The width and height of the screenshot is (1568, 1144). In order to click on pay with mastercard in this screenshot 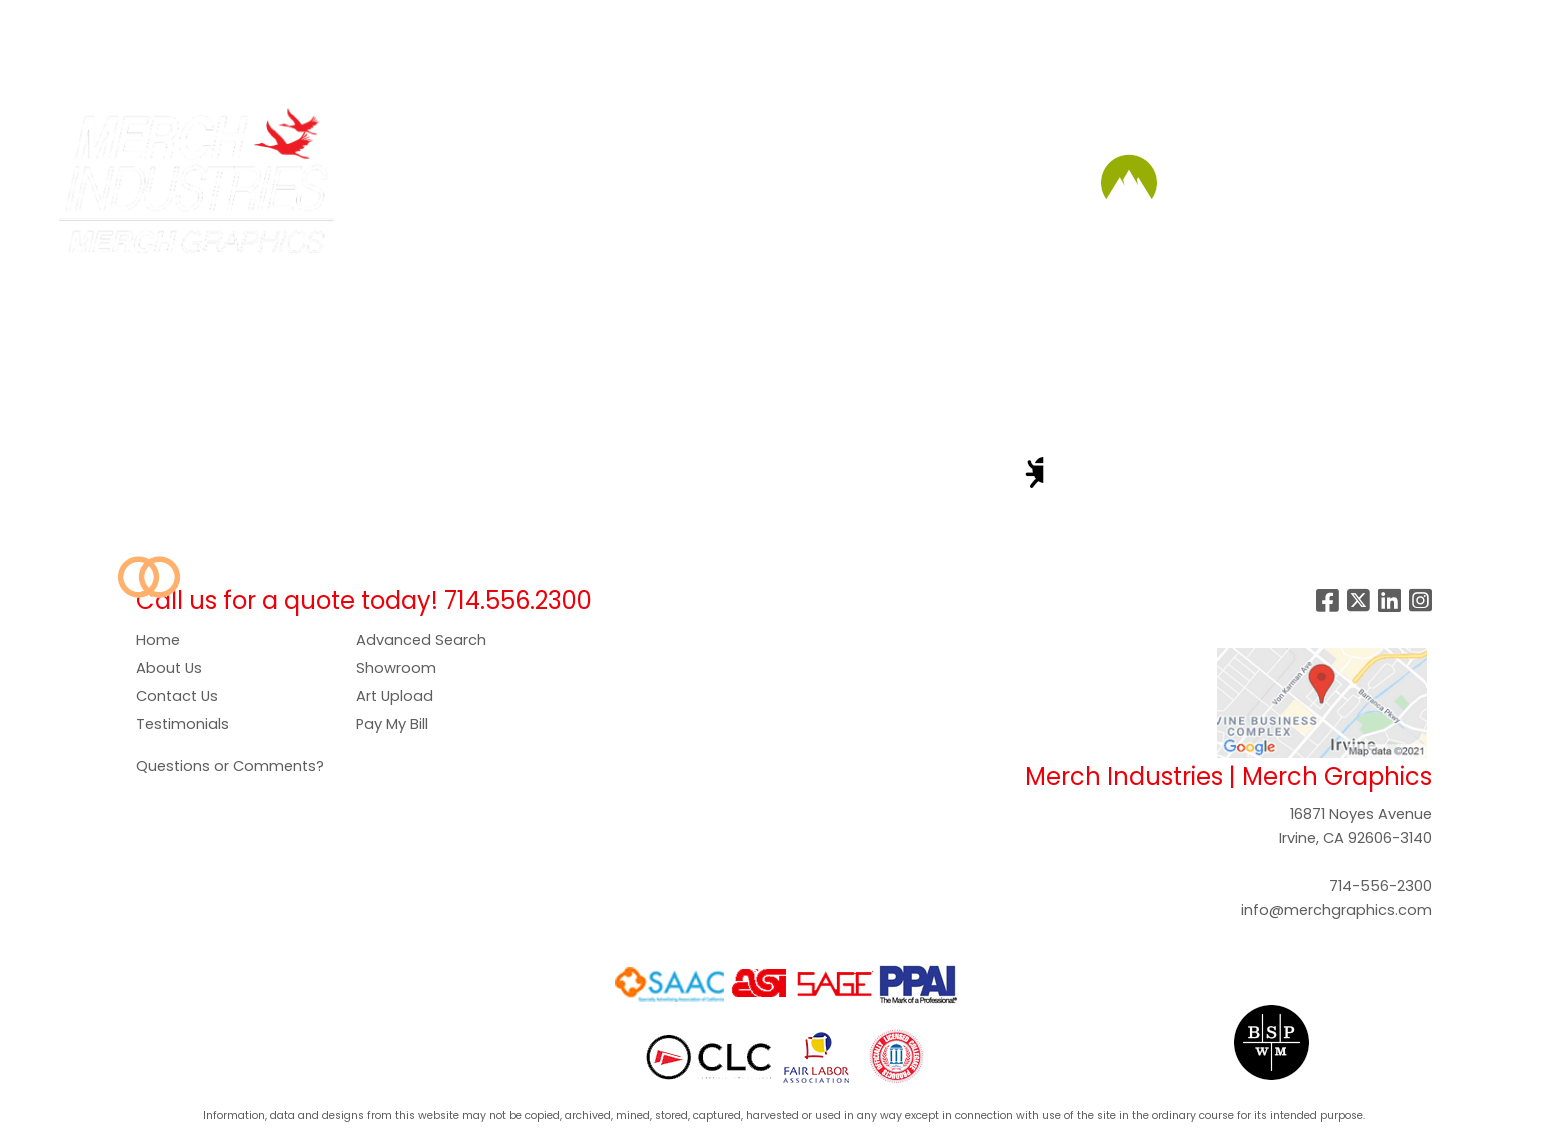, I will do `click(149, 577)`.